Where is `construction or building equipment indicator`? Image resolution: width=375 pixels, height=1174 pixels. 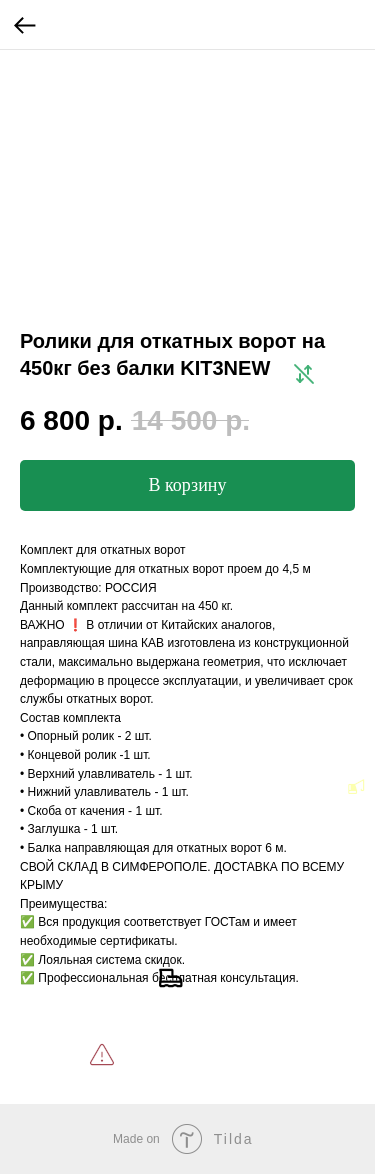
construction or building equipment indicator is located at coordinates (356, 787).